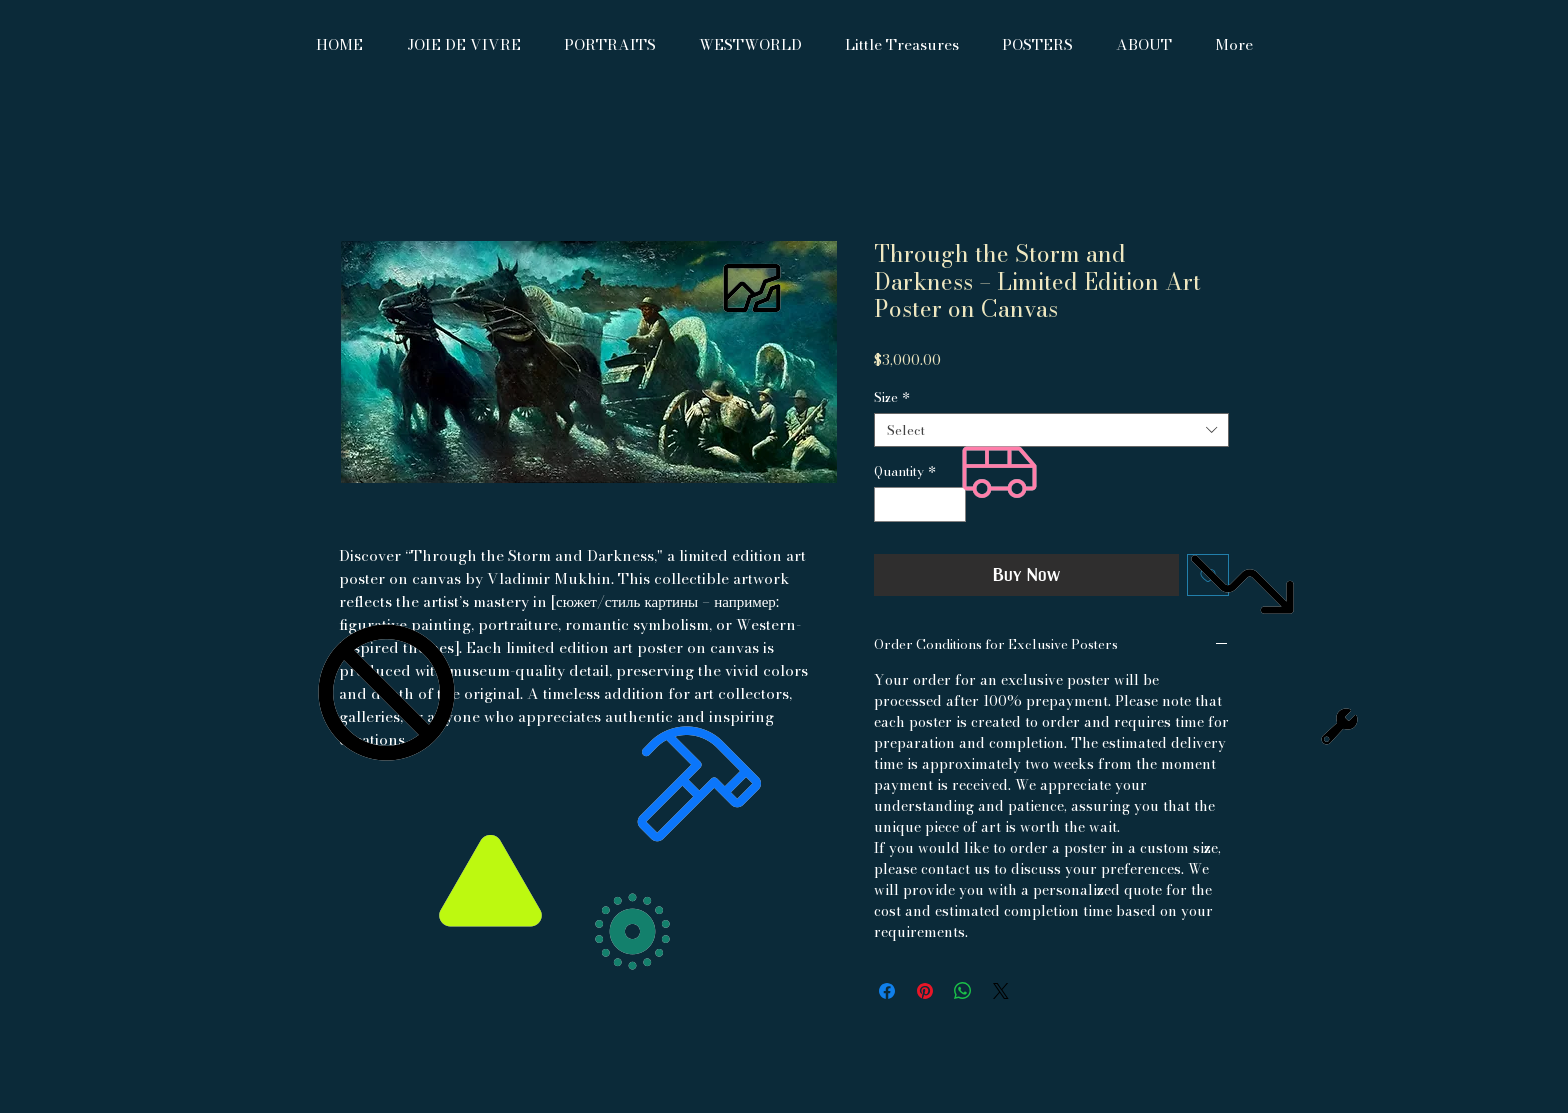 The height and width of the screenshot is (1113, 1568). What do you see at coordinates (1339, 726) in the screenshot?
I see `access settings or configuration options` at bounding box center [1339, 726].